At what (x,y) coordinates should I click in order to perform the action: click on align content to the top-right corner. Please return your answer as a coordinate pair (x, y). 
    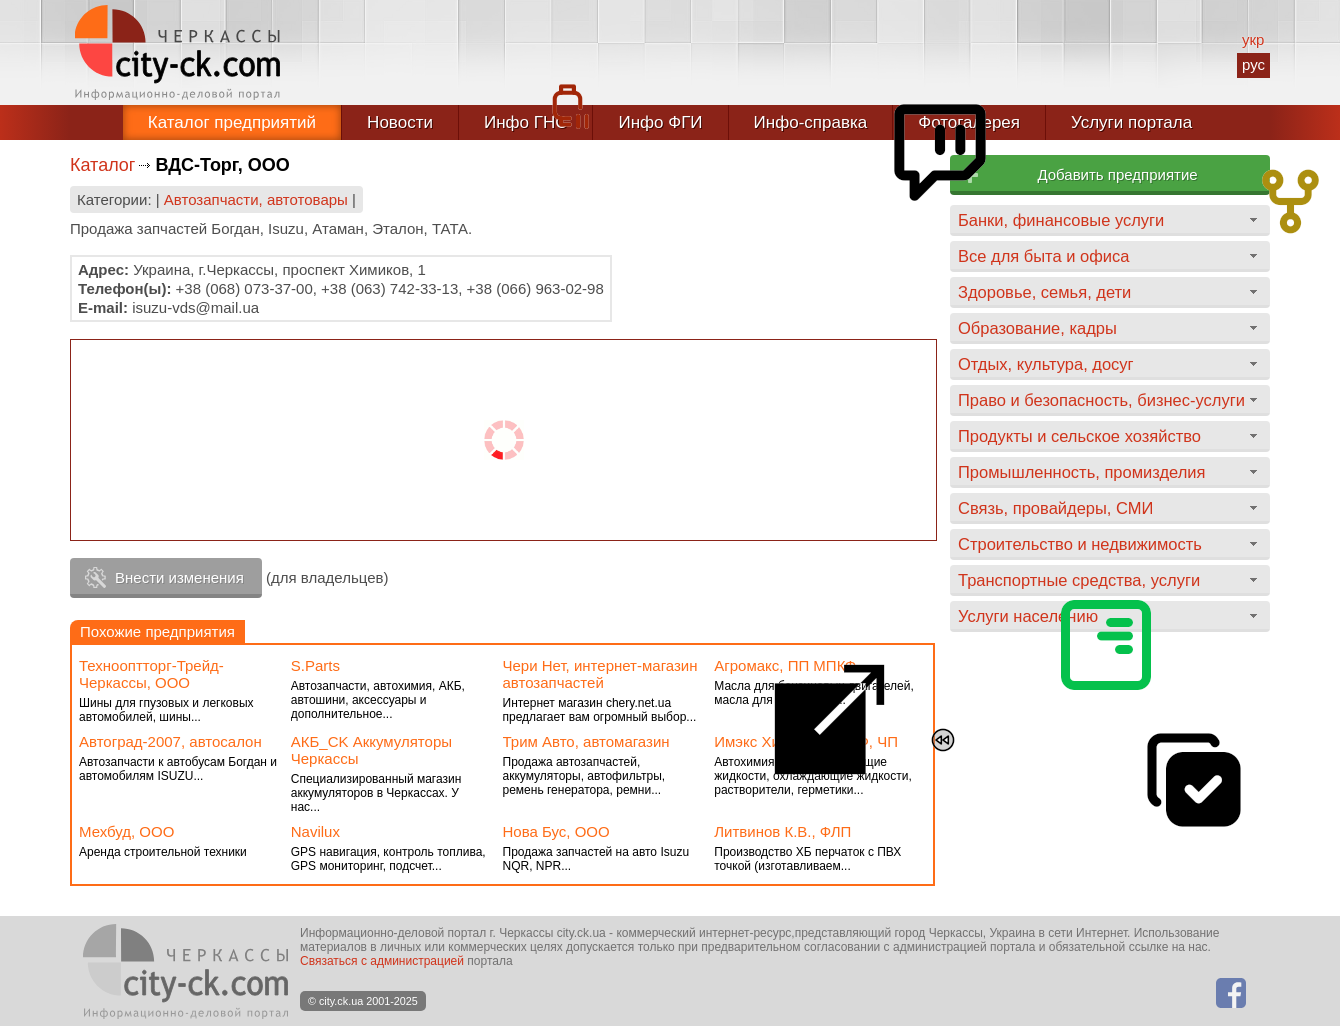
    Looking at the image, I should click on (1106, 645).